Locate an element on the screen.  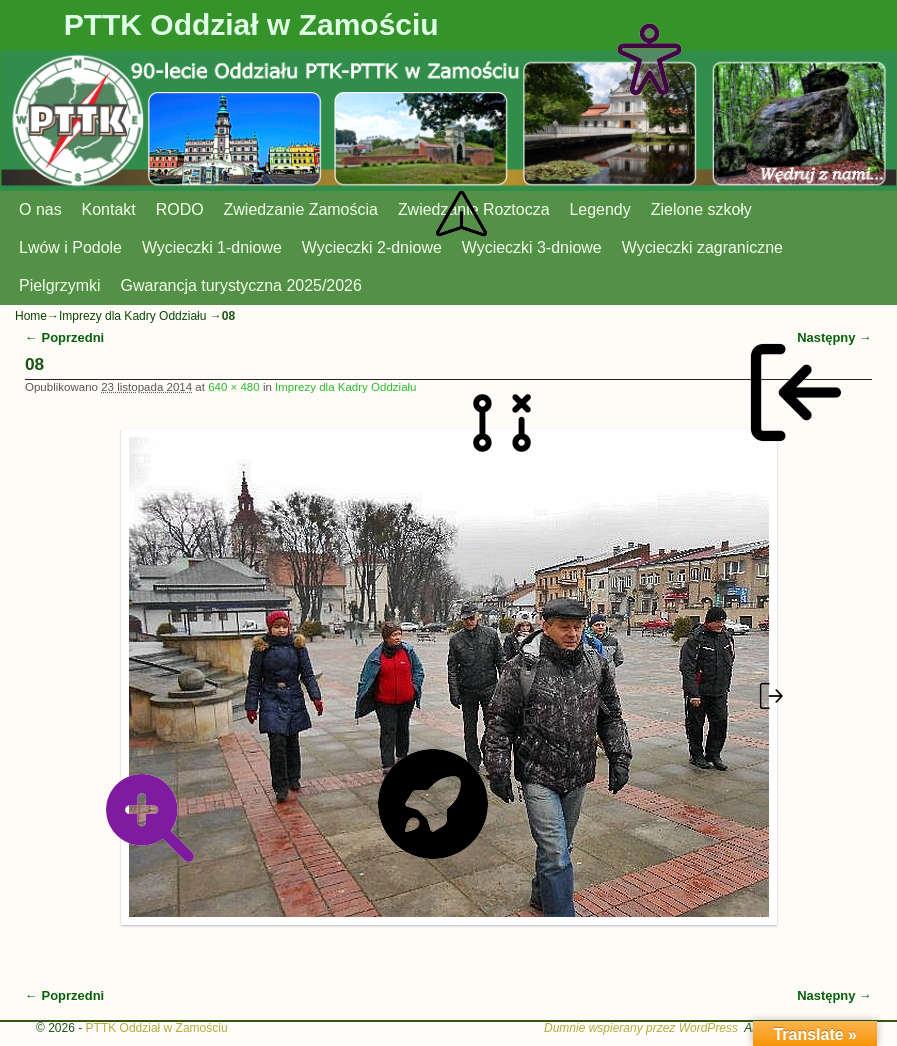
send a message or email is located at coordinates (461, 214).